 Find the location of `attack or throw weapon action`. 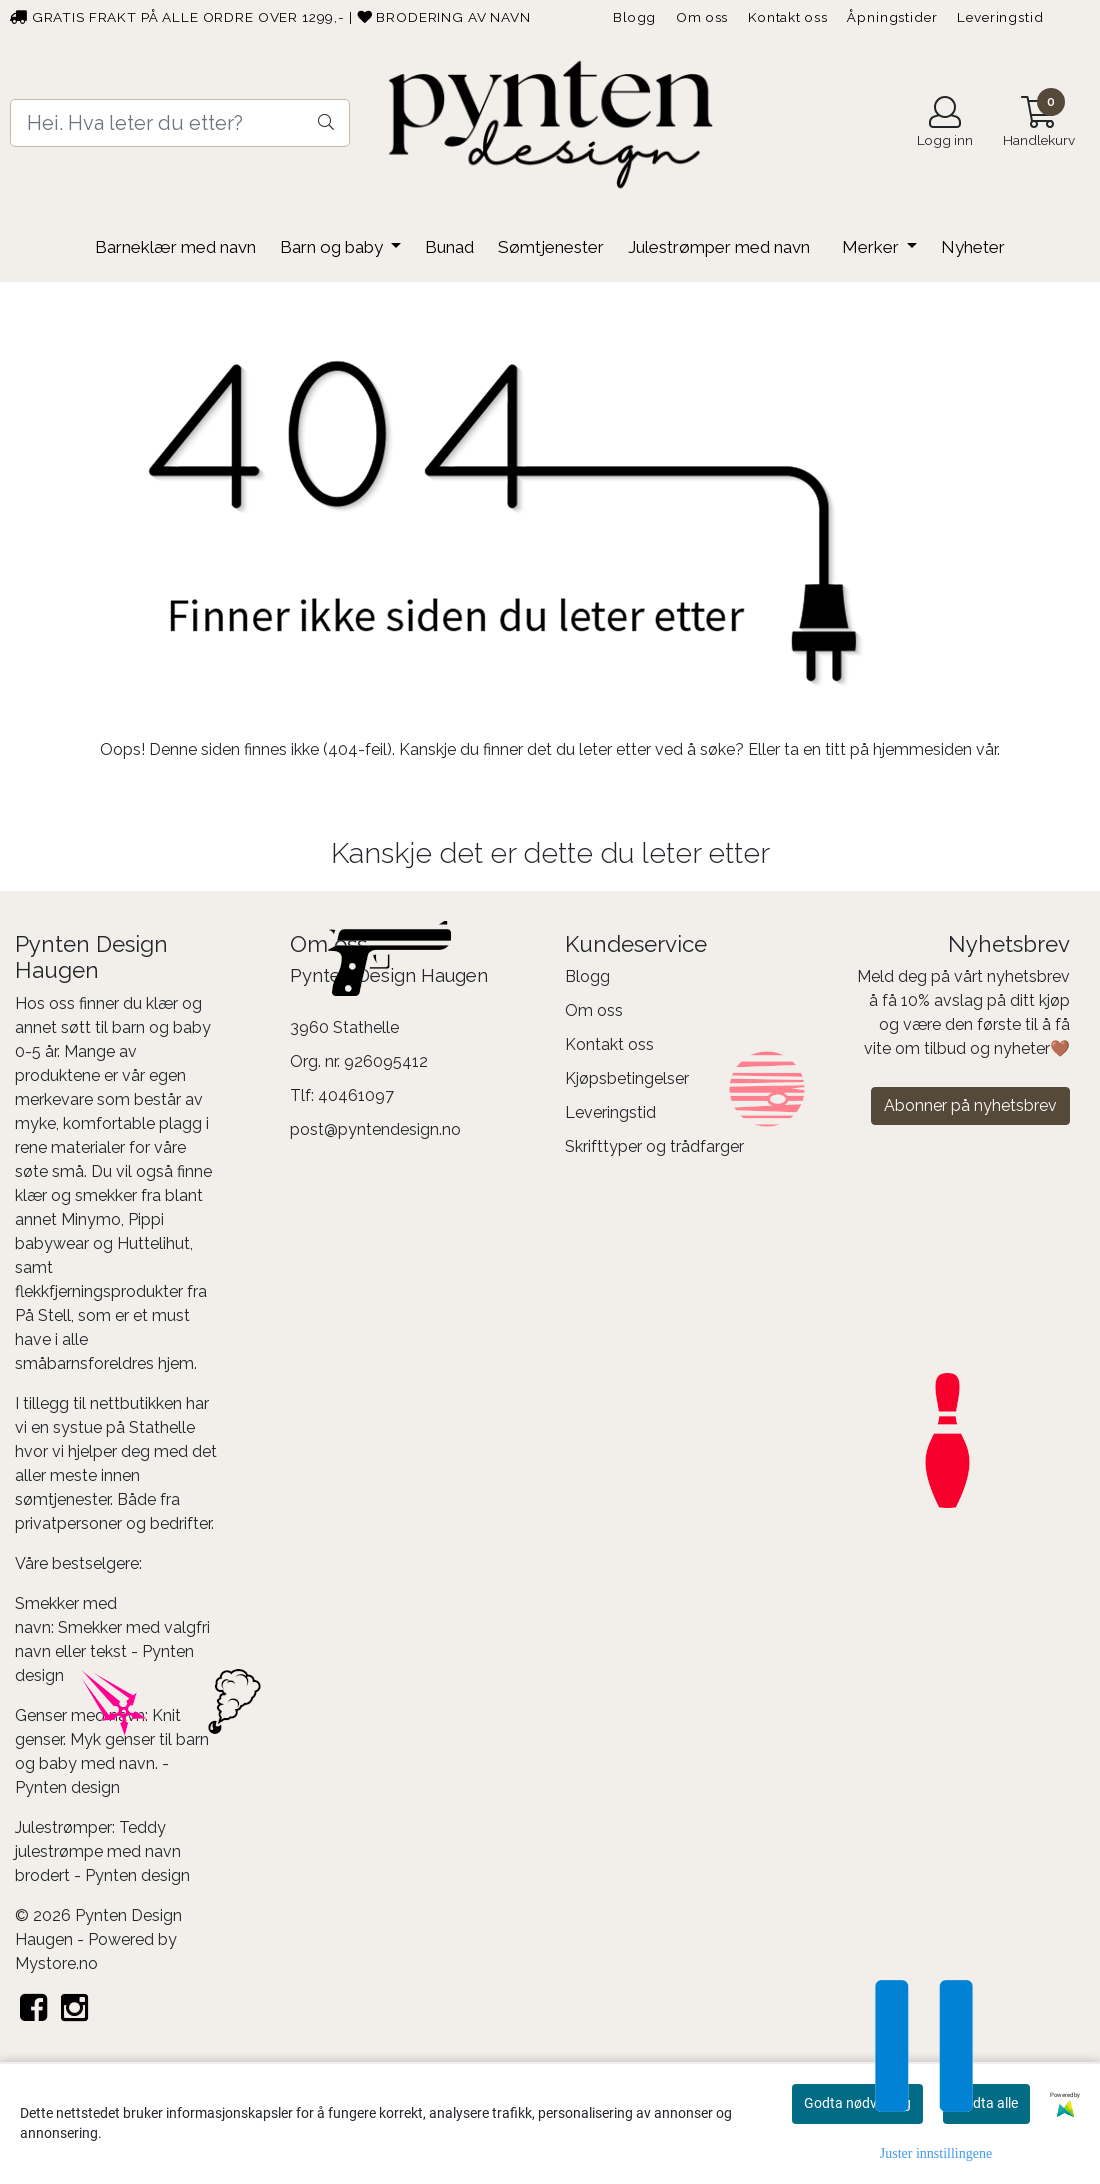

attack or throw weapon action is located at coordinates (114, 1703).